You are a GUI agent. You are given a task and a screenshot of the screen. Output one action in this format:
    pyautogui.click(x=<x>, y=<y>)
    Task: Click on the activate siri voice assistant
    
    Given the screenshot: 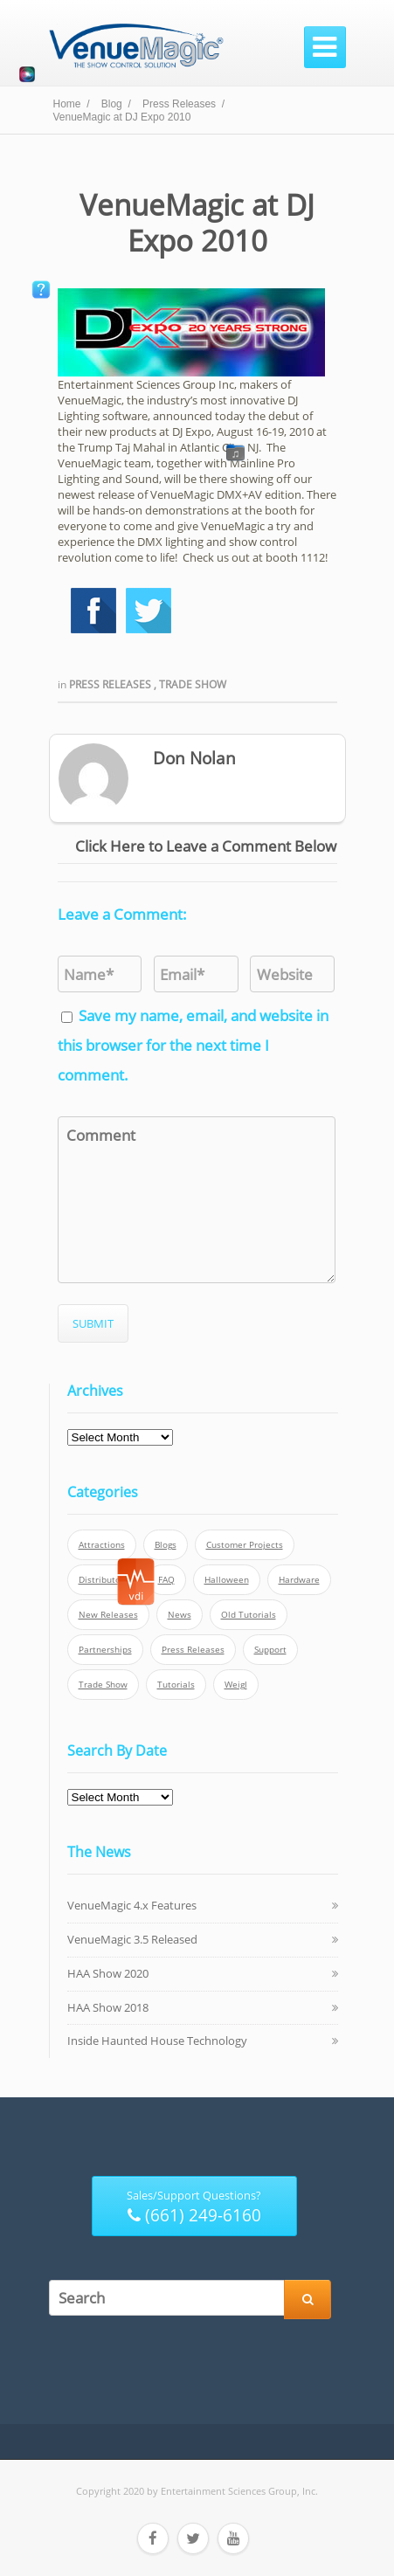 What is the action you would take?
    pyautogui.click(x=27, y=74)
    